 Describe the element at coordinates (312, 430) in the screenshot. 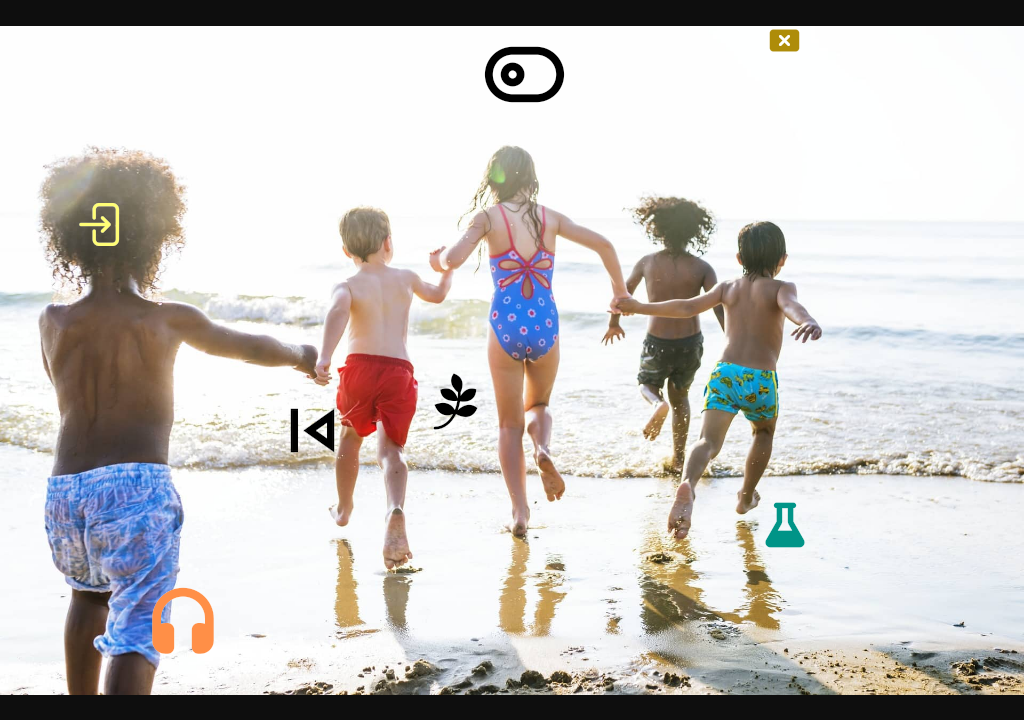

I see `skip to previous track` at that location.